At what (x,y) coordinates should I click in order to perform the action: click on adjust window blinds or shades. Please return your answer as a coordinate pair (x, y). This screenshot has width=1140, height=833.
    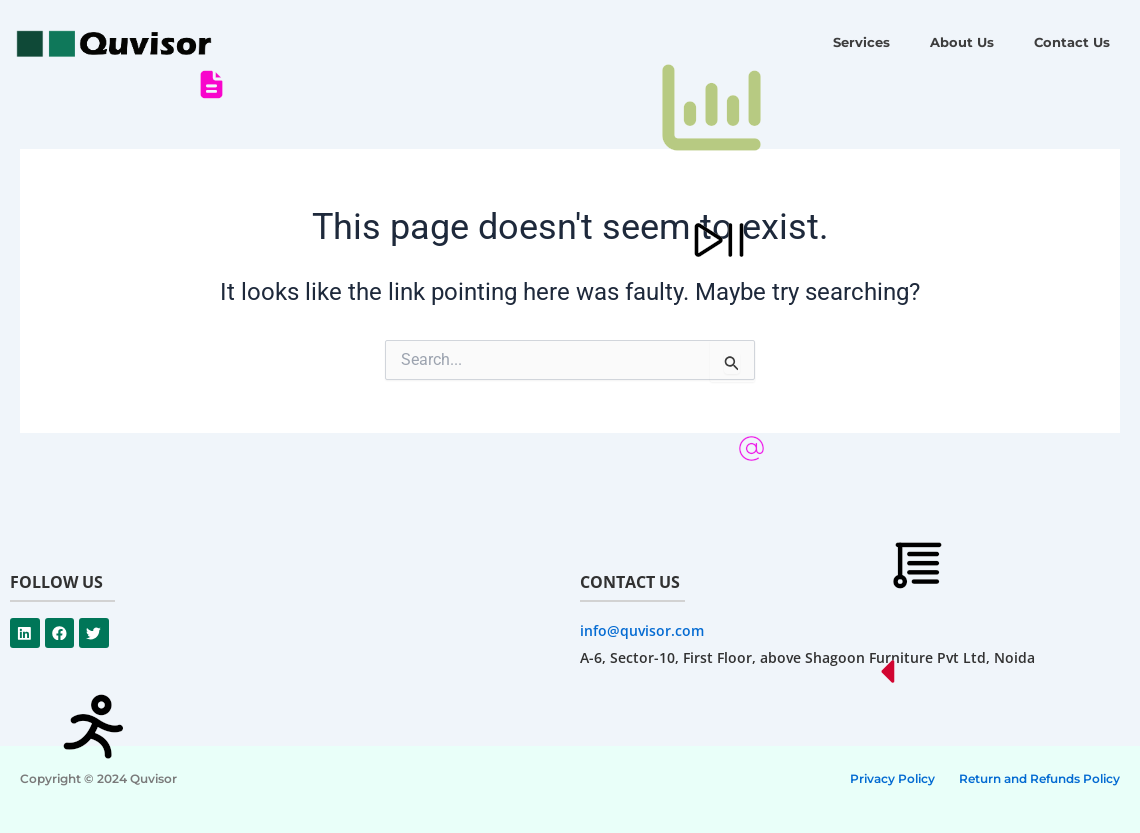
    Looking at the image, I should click on (918, 565).